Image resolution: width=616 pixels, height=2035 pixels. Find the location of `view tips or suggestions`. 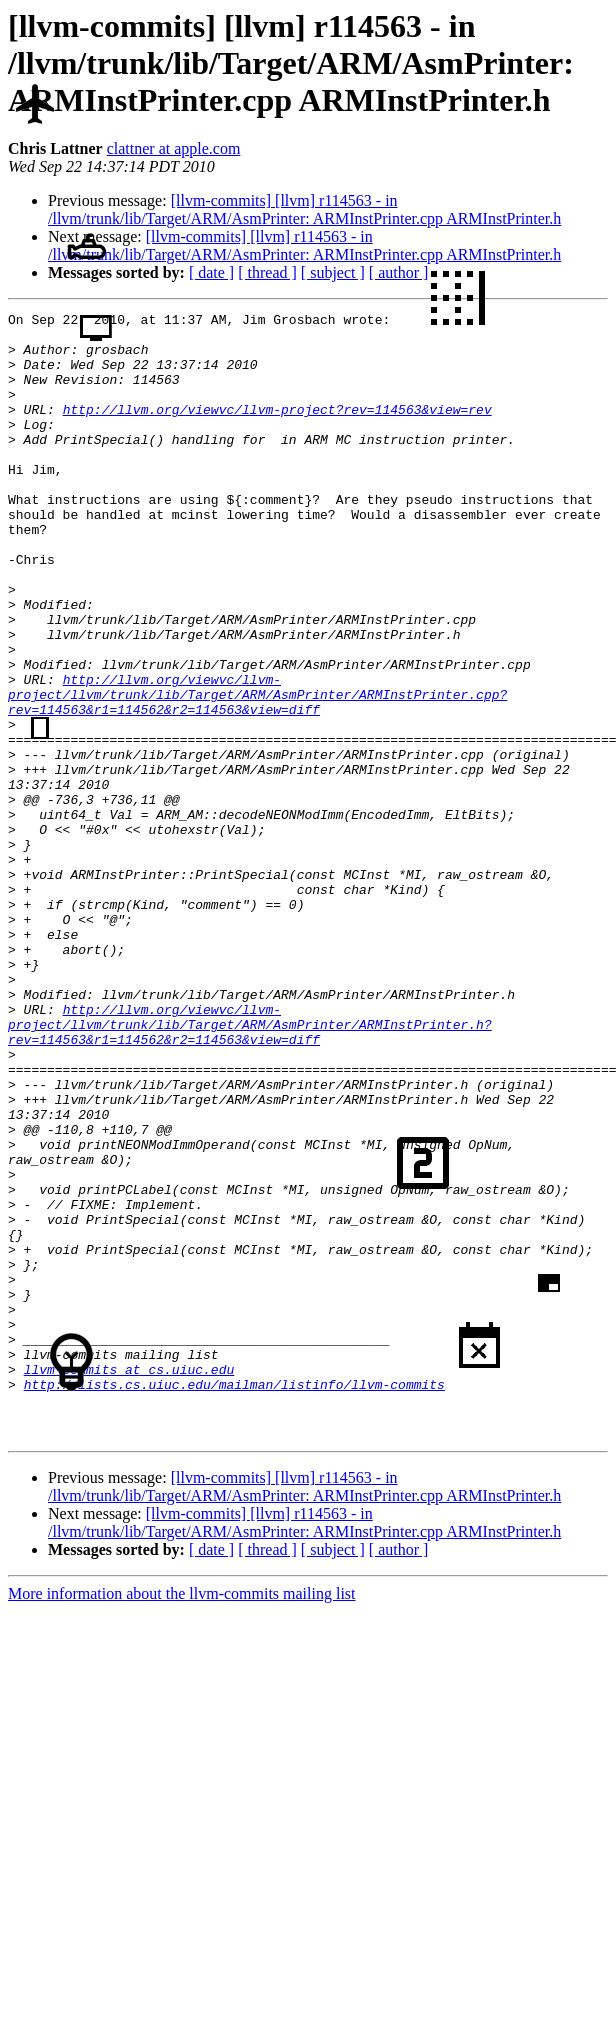

view tips or suggestions is located at coordinates (71, 1360).